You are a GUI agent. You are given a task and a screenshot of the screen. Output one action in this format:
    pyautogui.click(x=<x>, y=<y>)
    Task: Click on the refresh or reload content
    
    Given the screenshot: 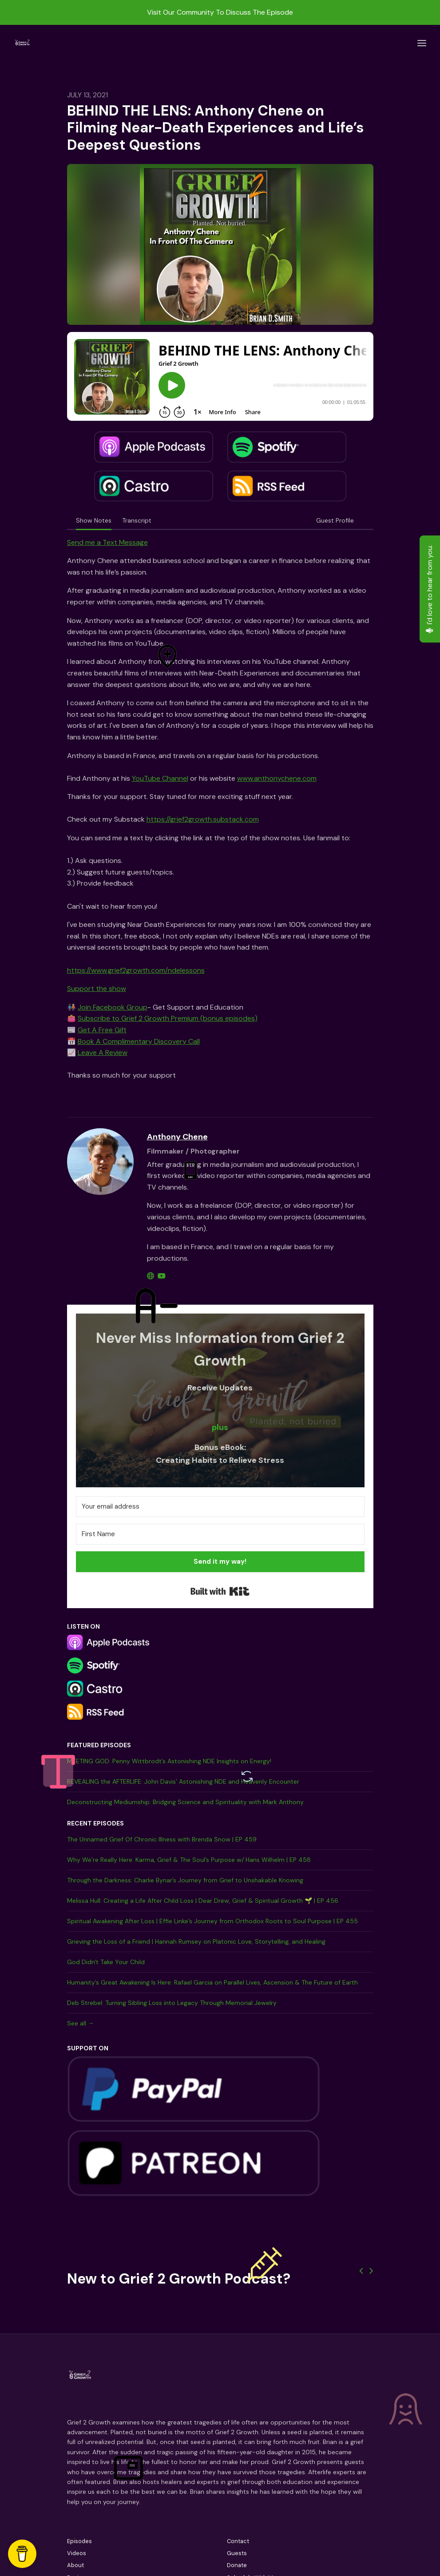 What is the action you would take?
    pyautogui.click(x=247, y=1776)
    